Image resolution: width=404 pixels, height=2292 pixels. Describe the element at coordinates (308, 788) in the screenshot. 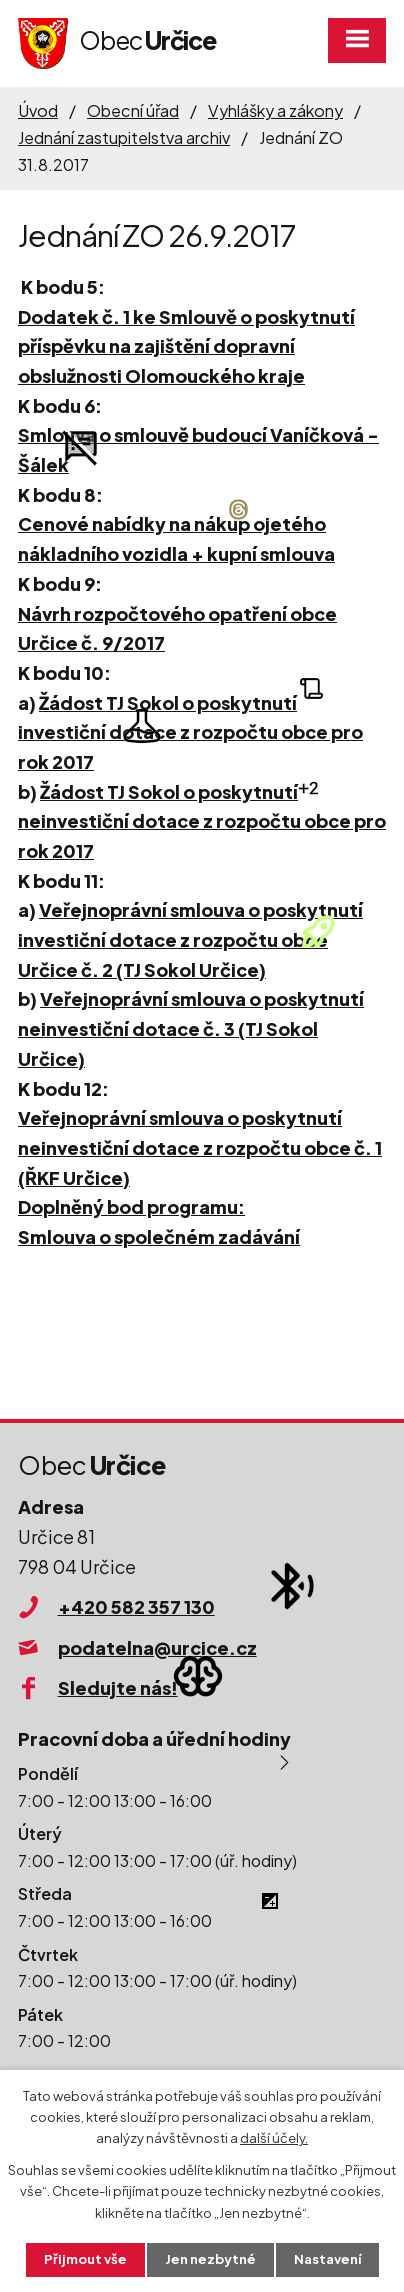

I see `increase exposure by 2 stops in photo editing` at that location.